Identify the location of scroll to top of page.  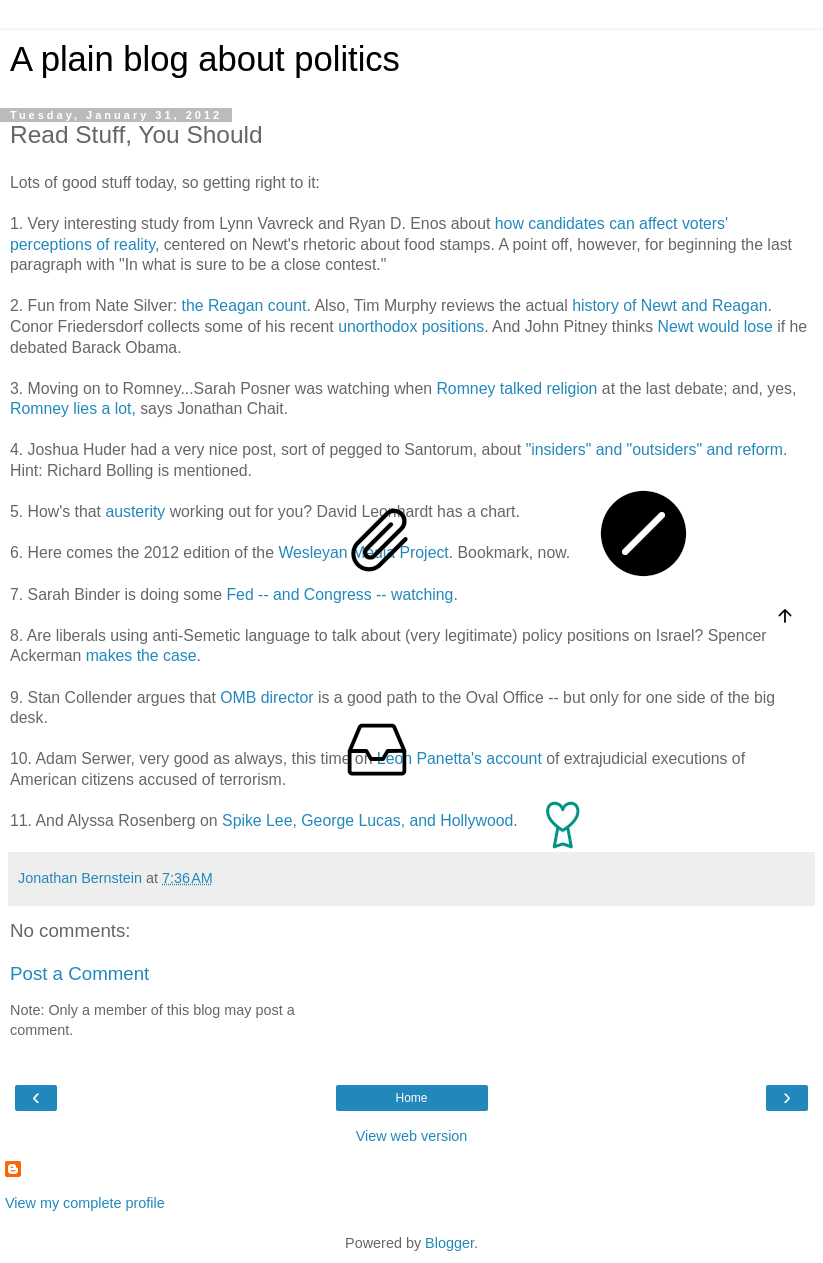
(785, 616).